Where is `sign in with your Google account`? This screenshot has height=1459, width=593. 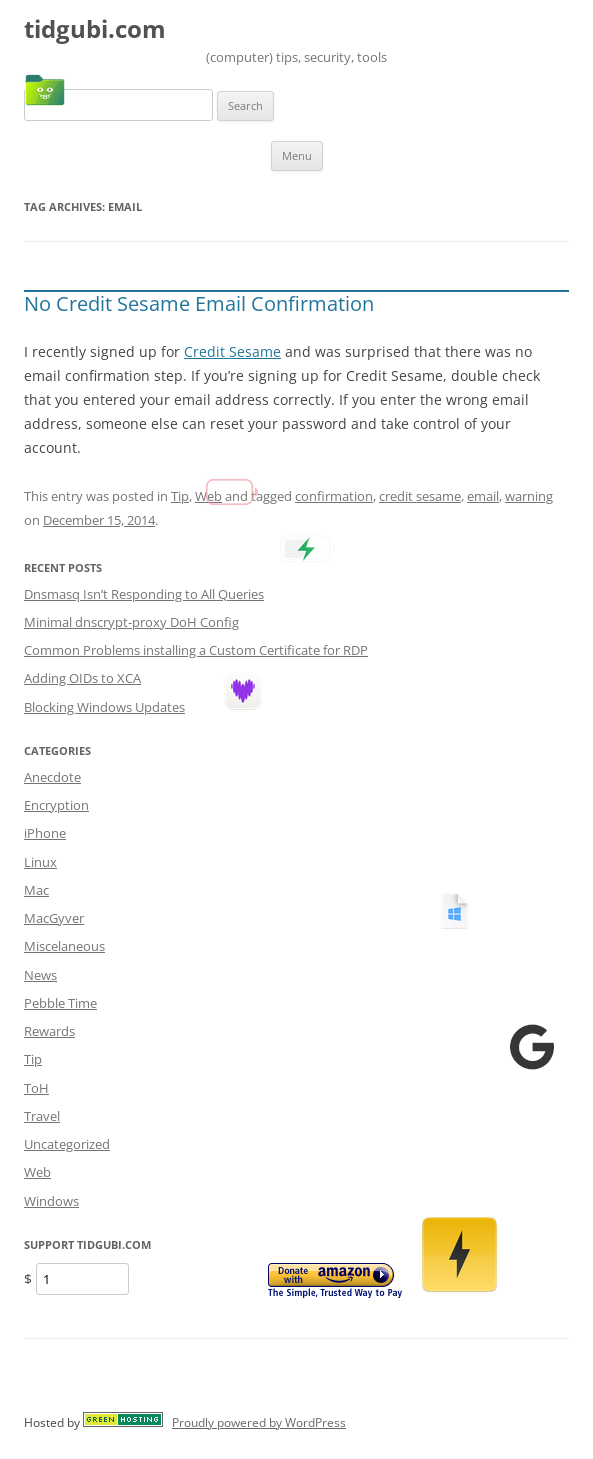 sign in with your Google account is located at coordinates (532, 1047).